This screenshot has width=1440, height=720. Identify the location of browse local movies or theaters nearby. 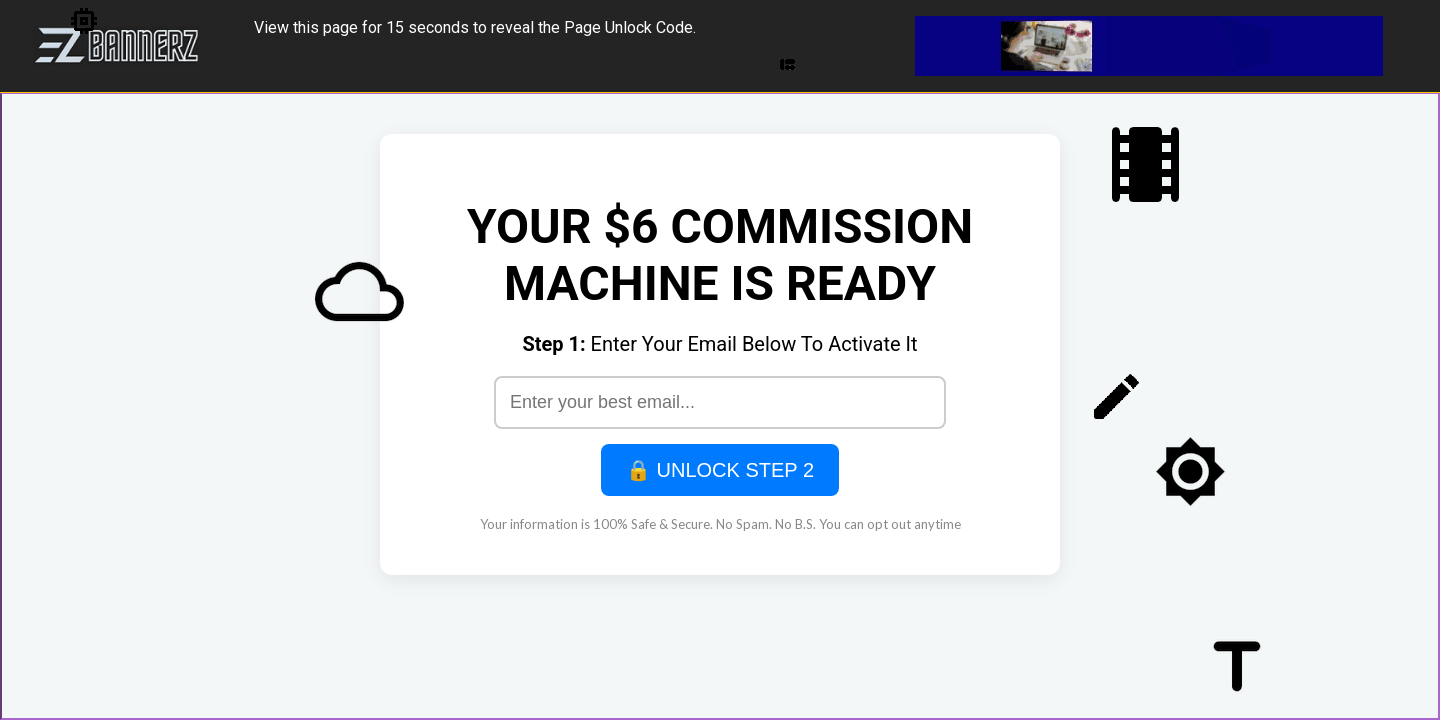
(1145, 164).